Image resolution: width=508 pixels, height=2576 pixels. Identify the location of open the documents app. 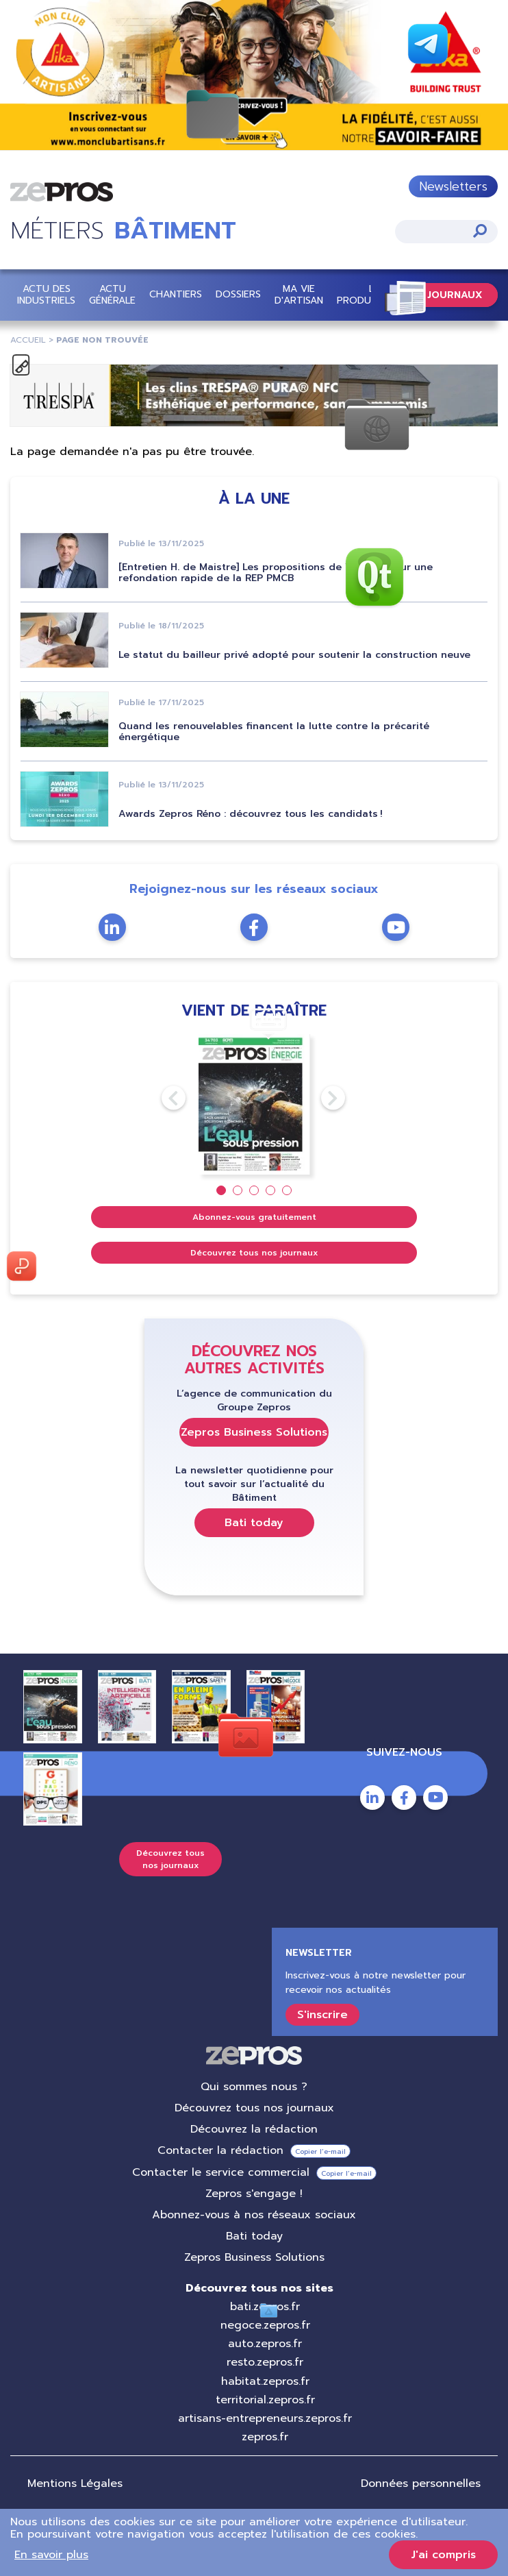
(21, 365).